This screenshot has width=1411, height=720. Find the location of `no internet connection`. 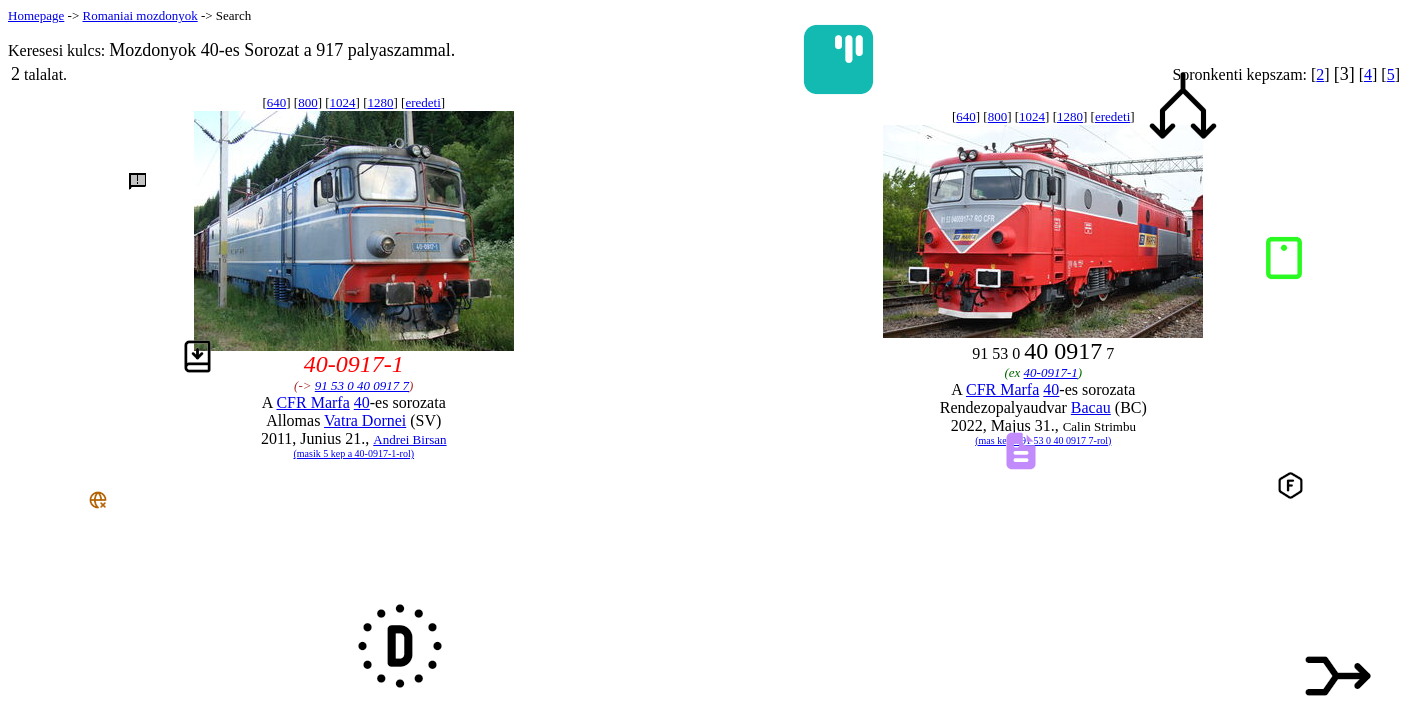

no internet connection is located at coordinates (98, 500).